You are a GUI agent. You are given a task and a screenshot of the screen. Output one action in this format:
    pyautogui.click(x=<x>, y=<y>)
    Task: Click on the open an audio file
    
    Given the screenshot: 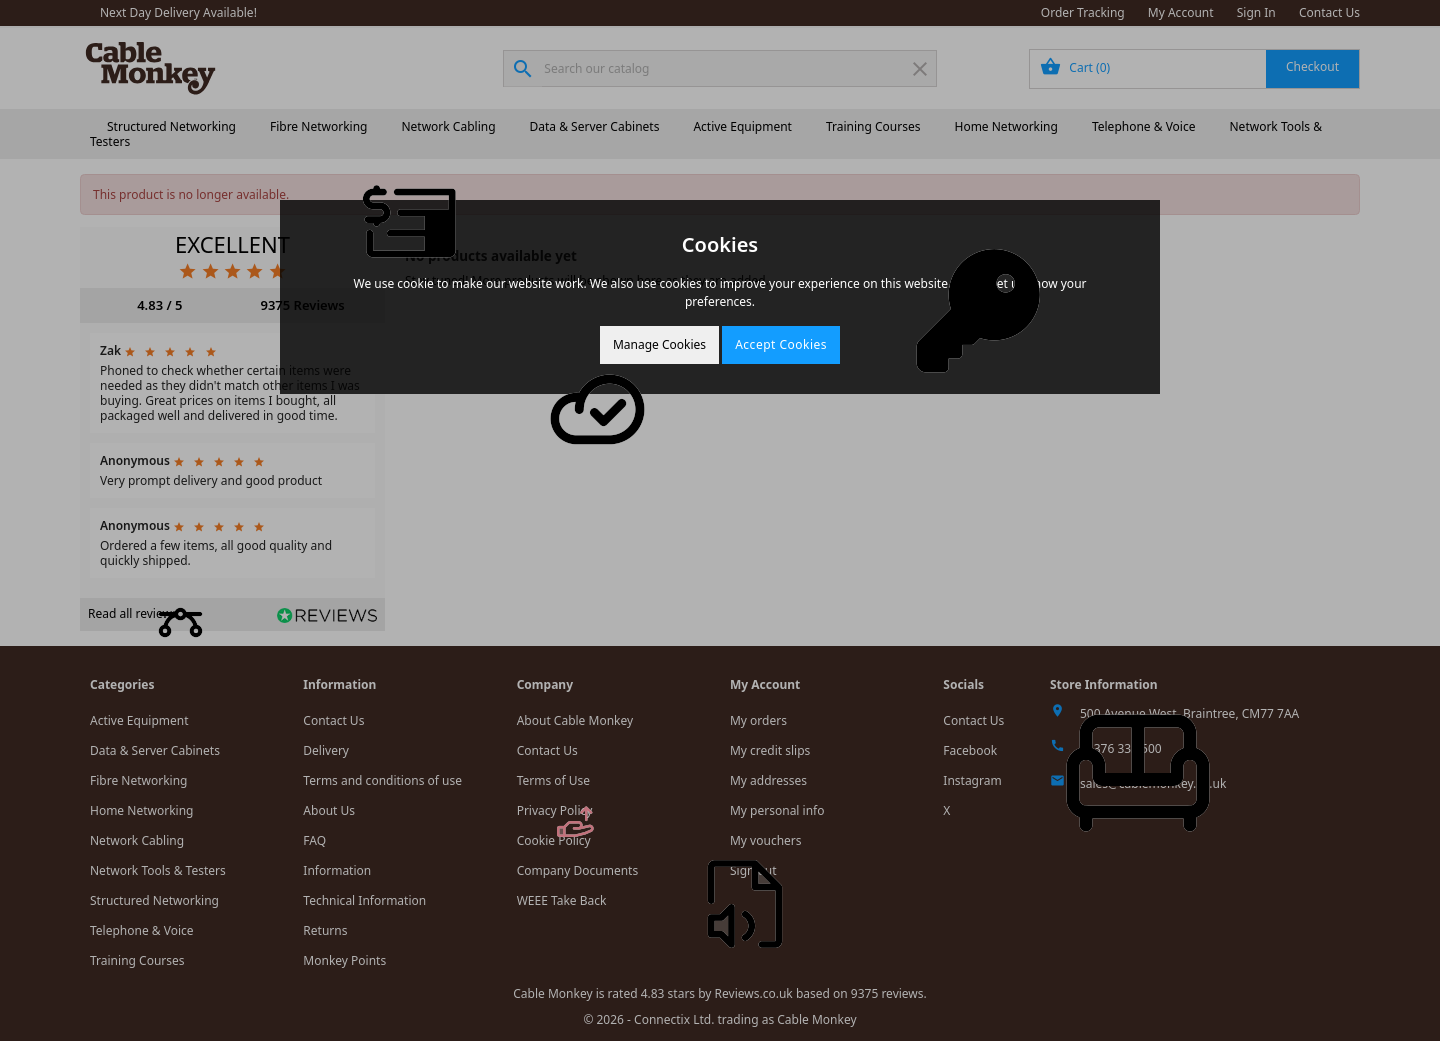 What is the action you would take?
    pyautogui.click(x=745, y=904)
    